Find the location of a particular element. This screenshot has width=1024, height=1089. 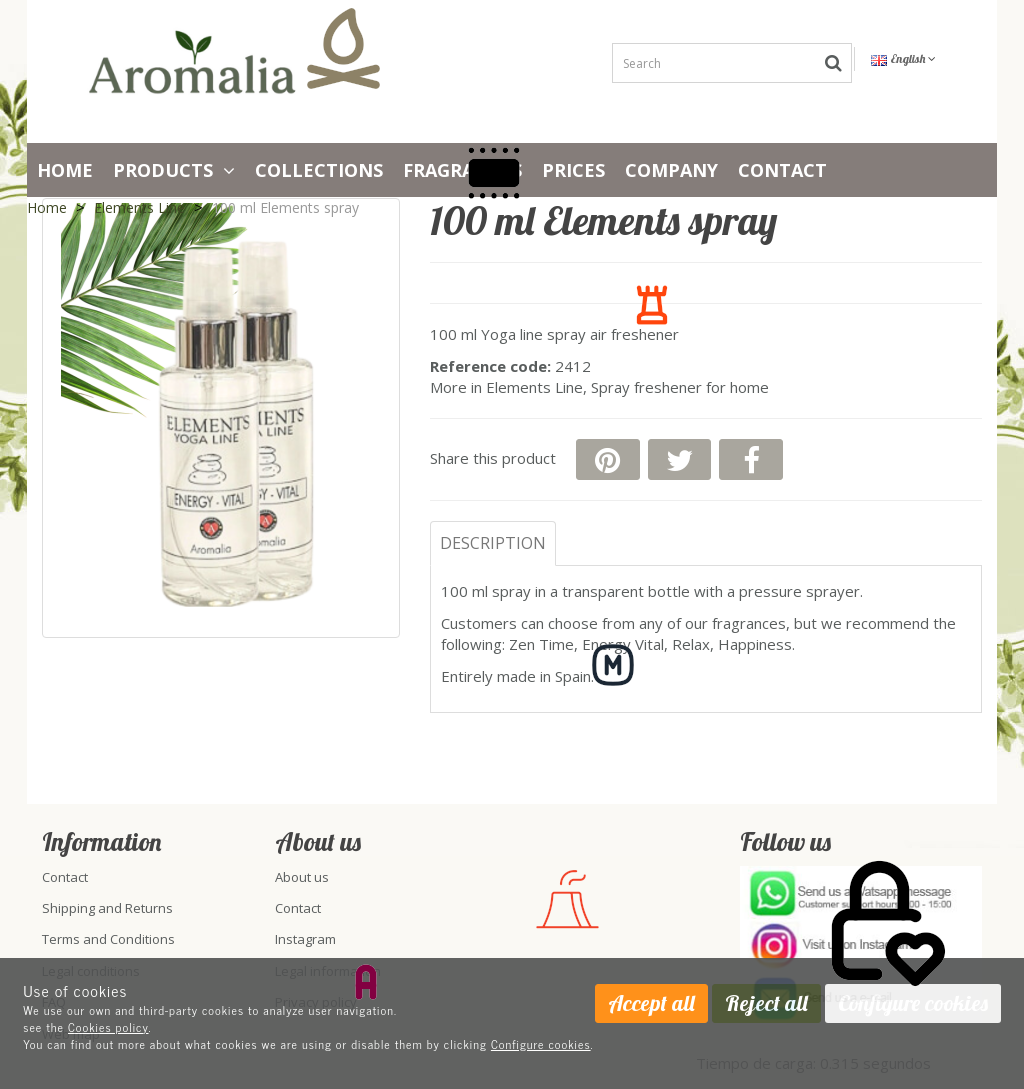

play chess or access chess game is located at coordinates (652, 305).